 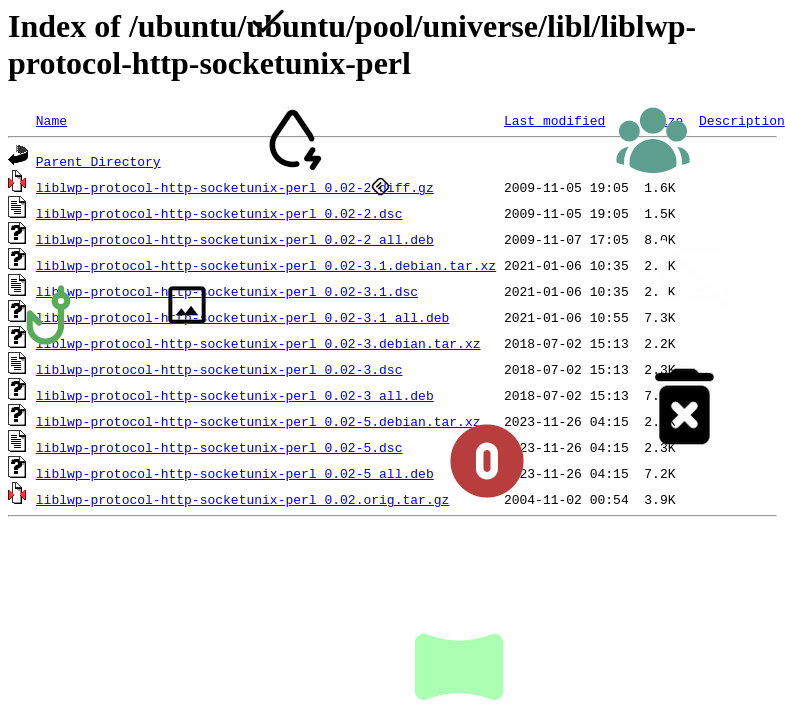 I want to click on switch to panorama photo mode, so click(x=459, y=667).